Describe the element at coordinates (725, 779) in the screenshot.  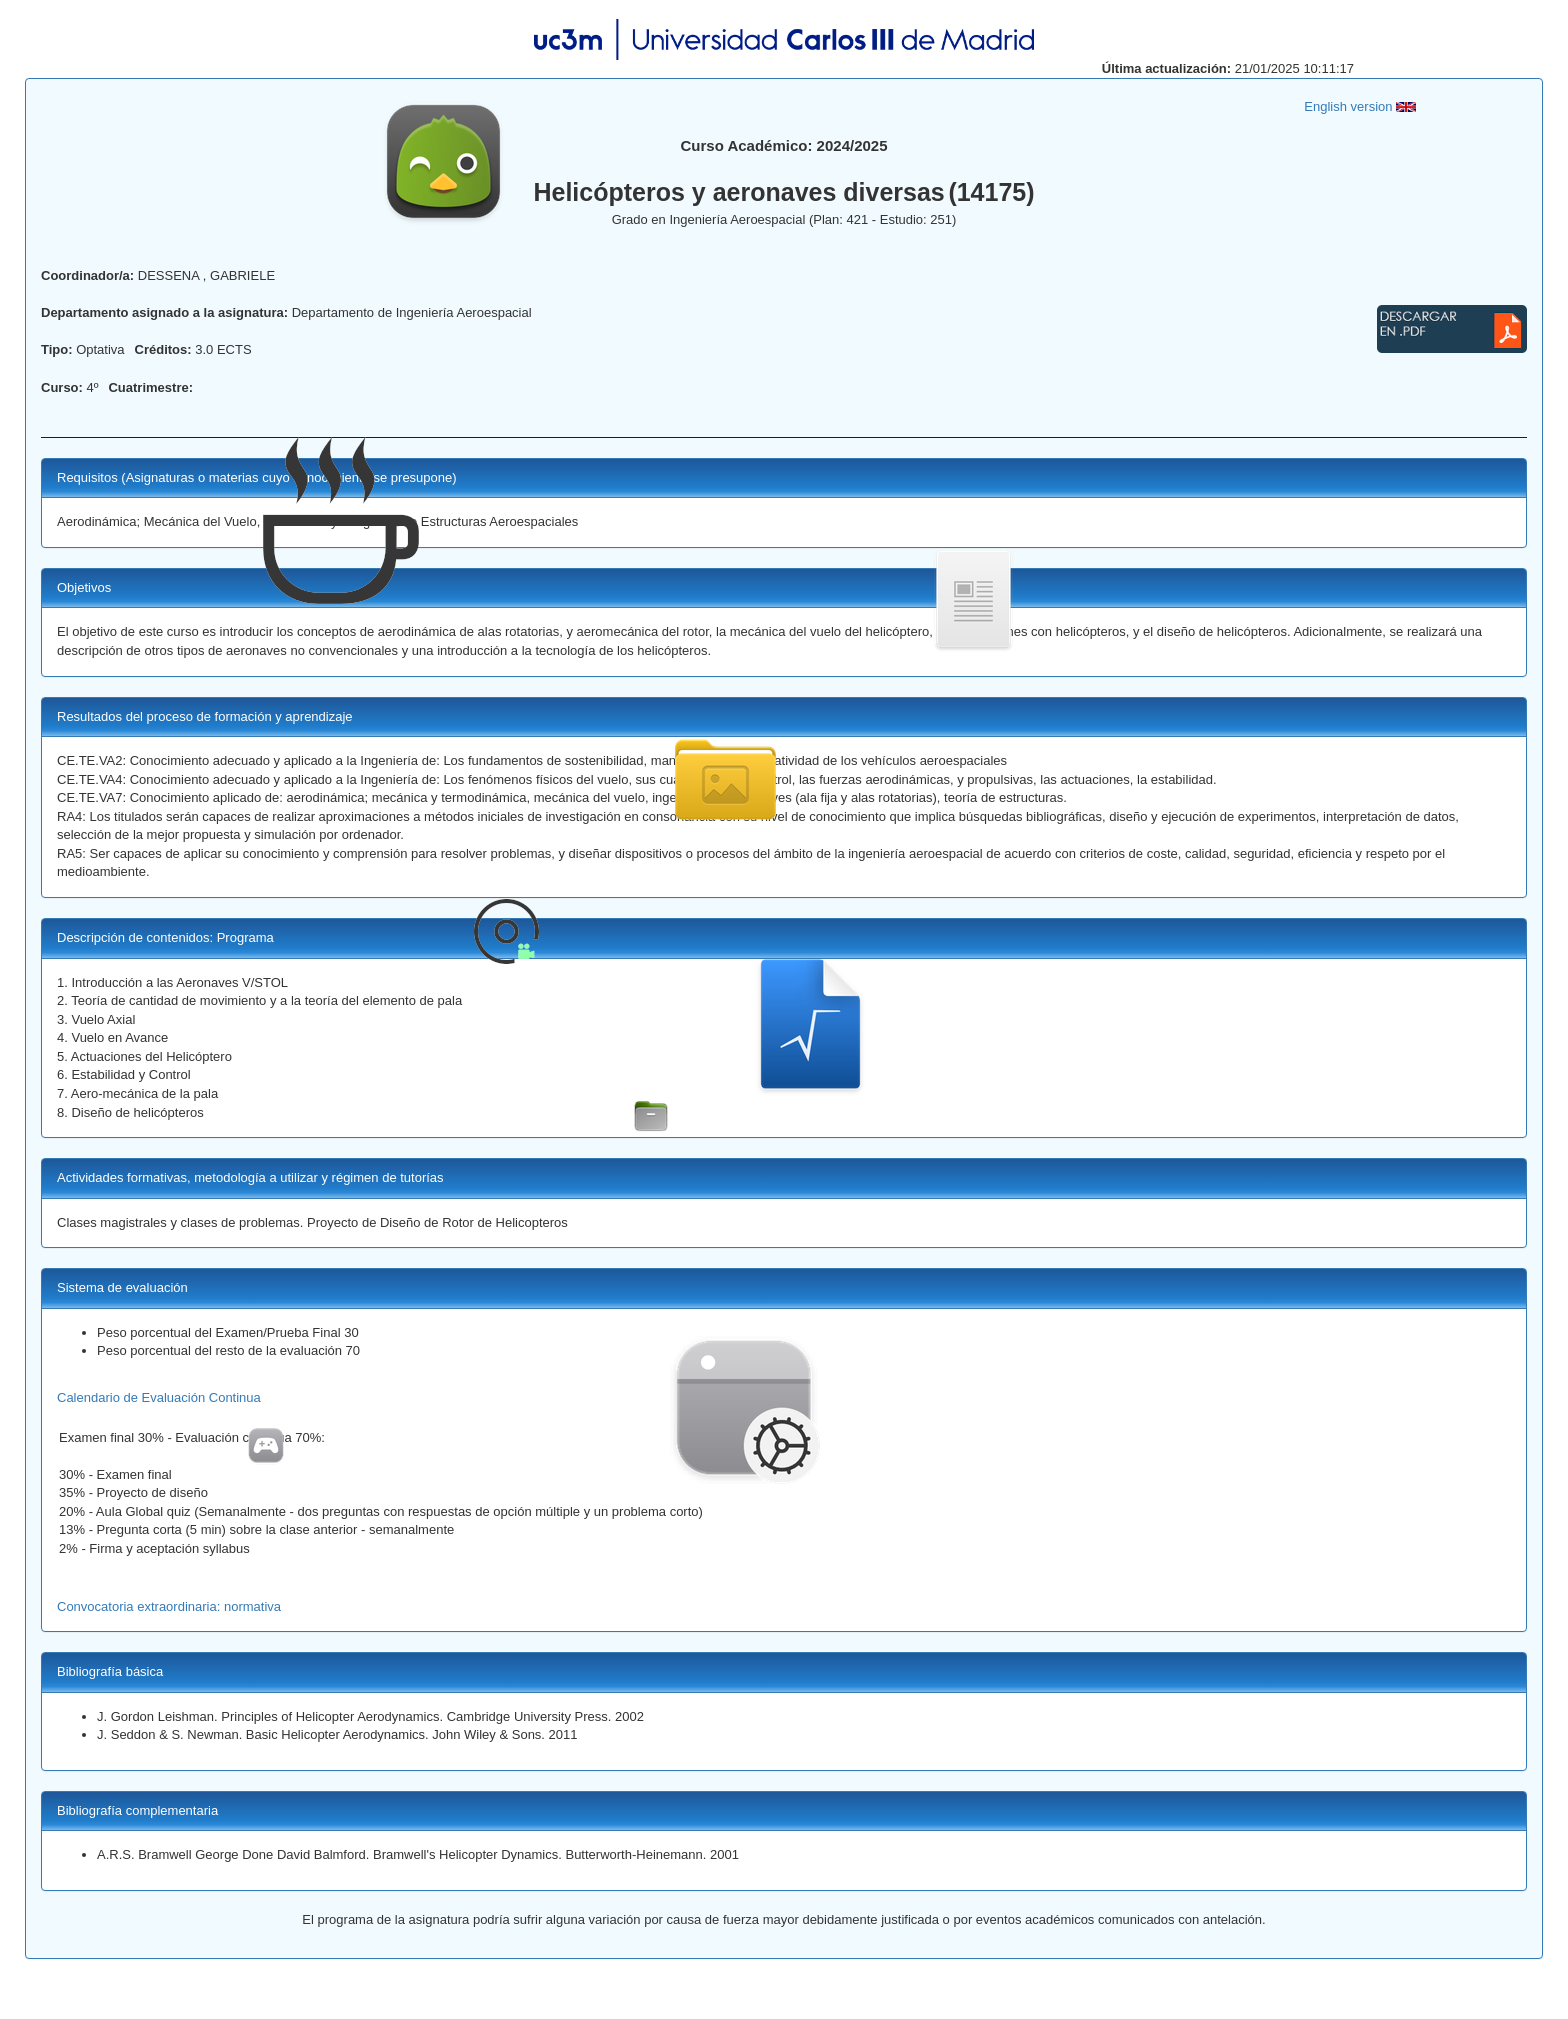
I see `open your images folder` at that location.